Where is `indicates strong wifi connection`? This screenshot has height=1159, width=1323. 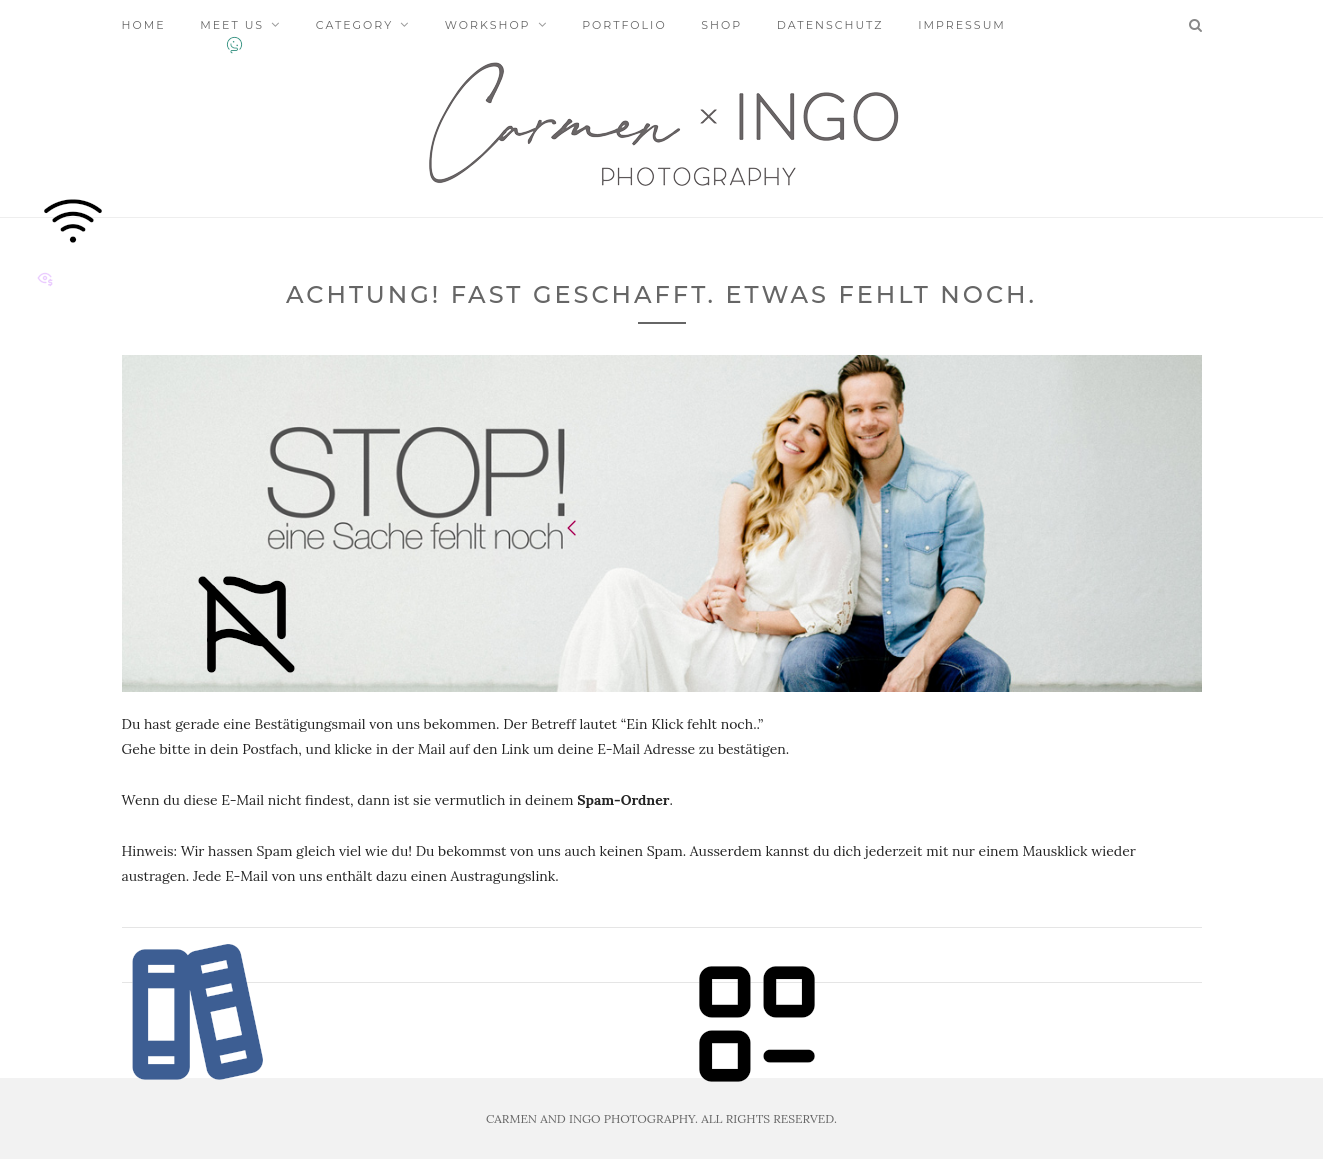 indicates strong wifi connection is located at coordinates (73, 220).